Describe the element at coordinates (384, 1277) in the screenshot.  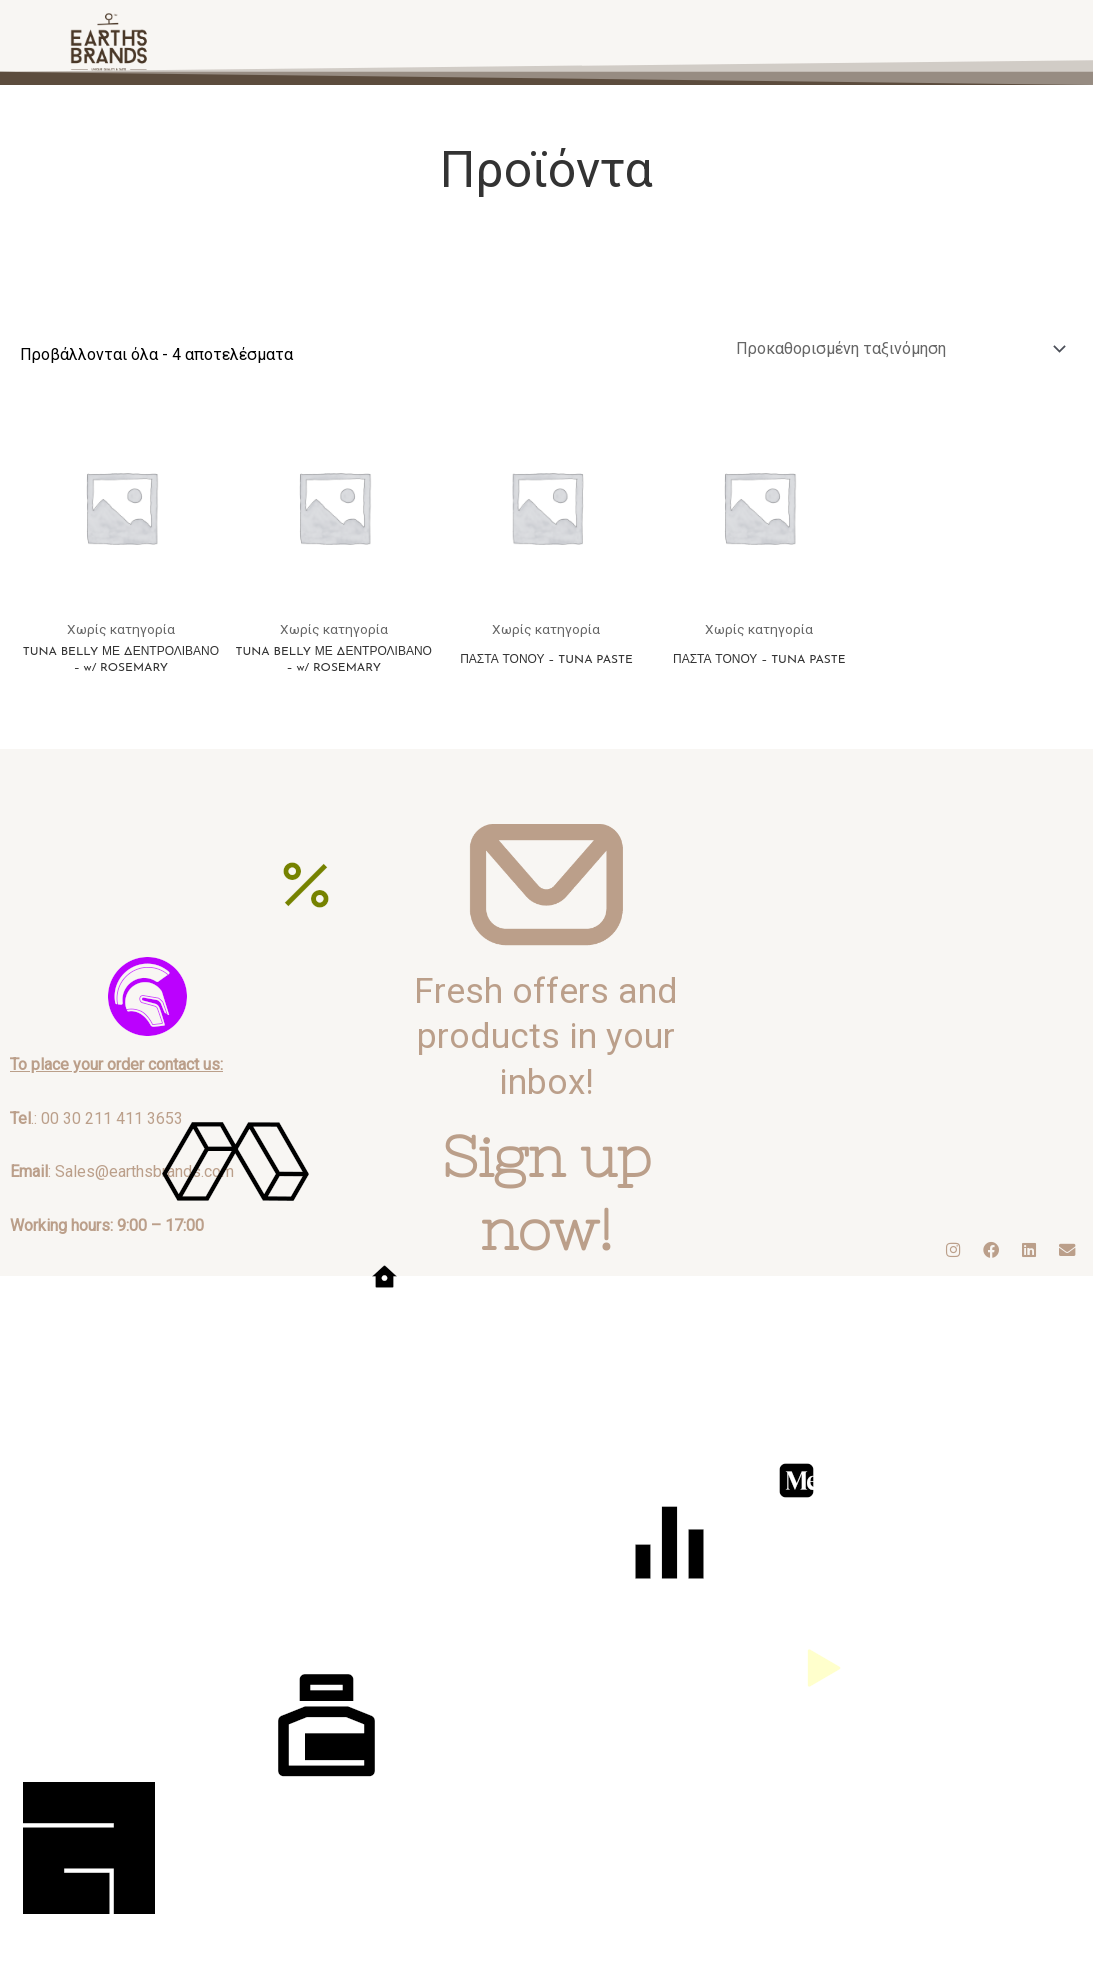
I see `navigate to home screen` at that location.